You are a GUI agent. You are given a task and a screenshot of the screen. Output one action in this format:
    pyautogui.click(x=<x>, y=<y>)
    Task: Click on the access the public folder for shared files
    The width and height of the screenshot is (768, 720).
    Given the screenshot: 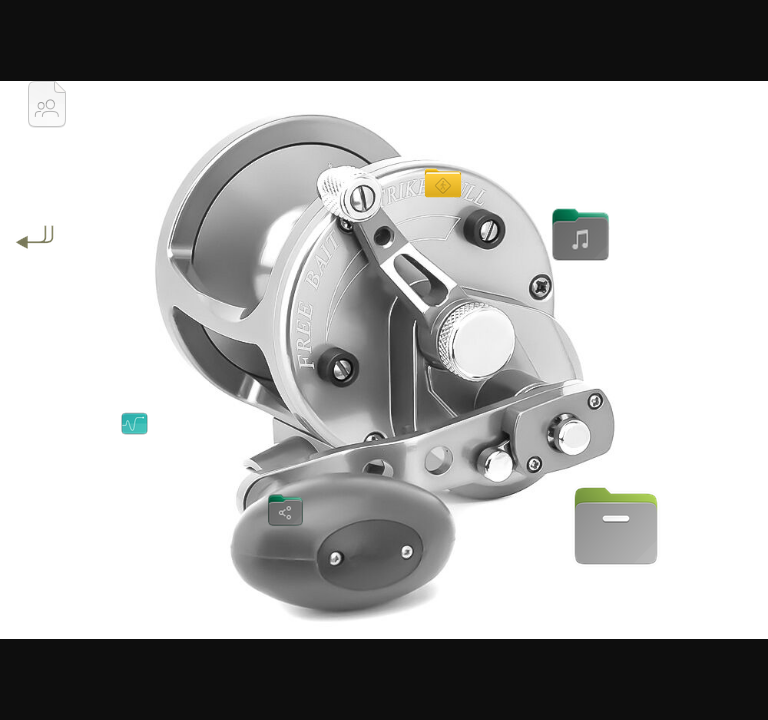 What is the action you would take?
    pyautogui.click(x=443, y=183)
    